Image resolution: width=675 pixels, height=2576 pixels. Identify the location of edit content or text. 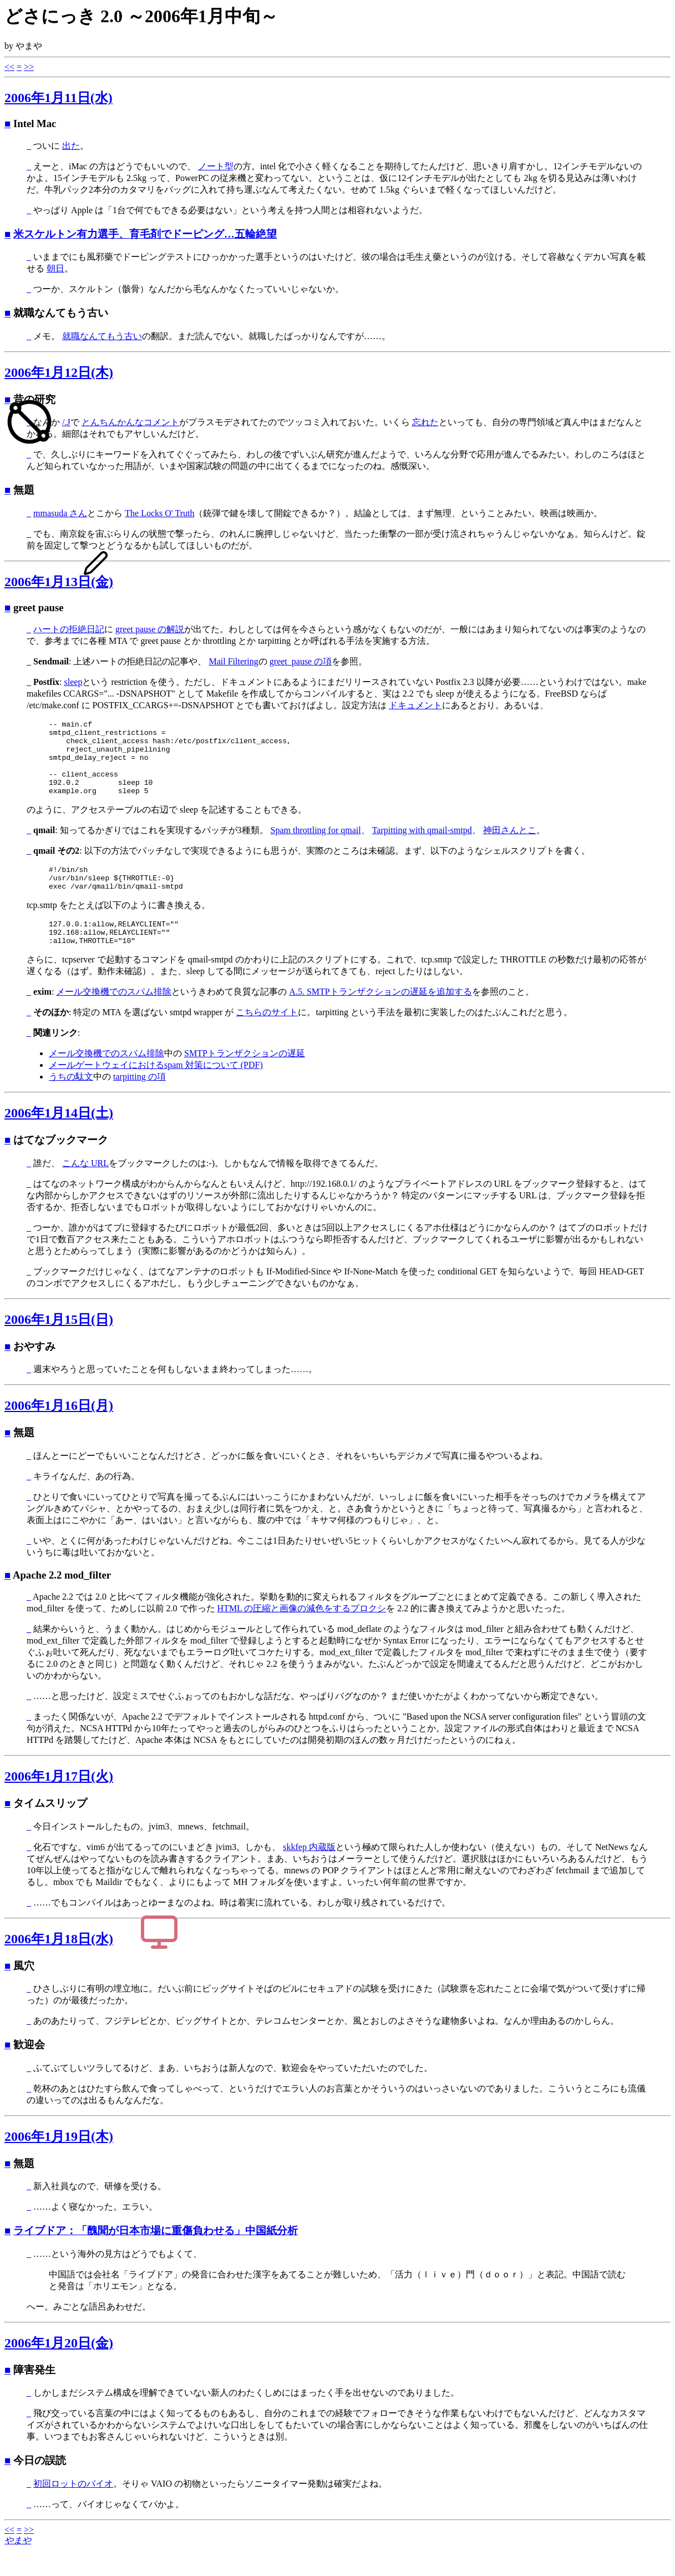
(95, 563).